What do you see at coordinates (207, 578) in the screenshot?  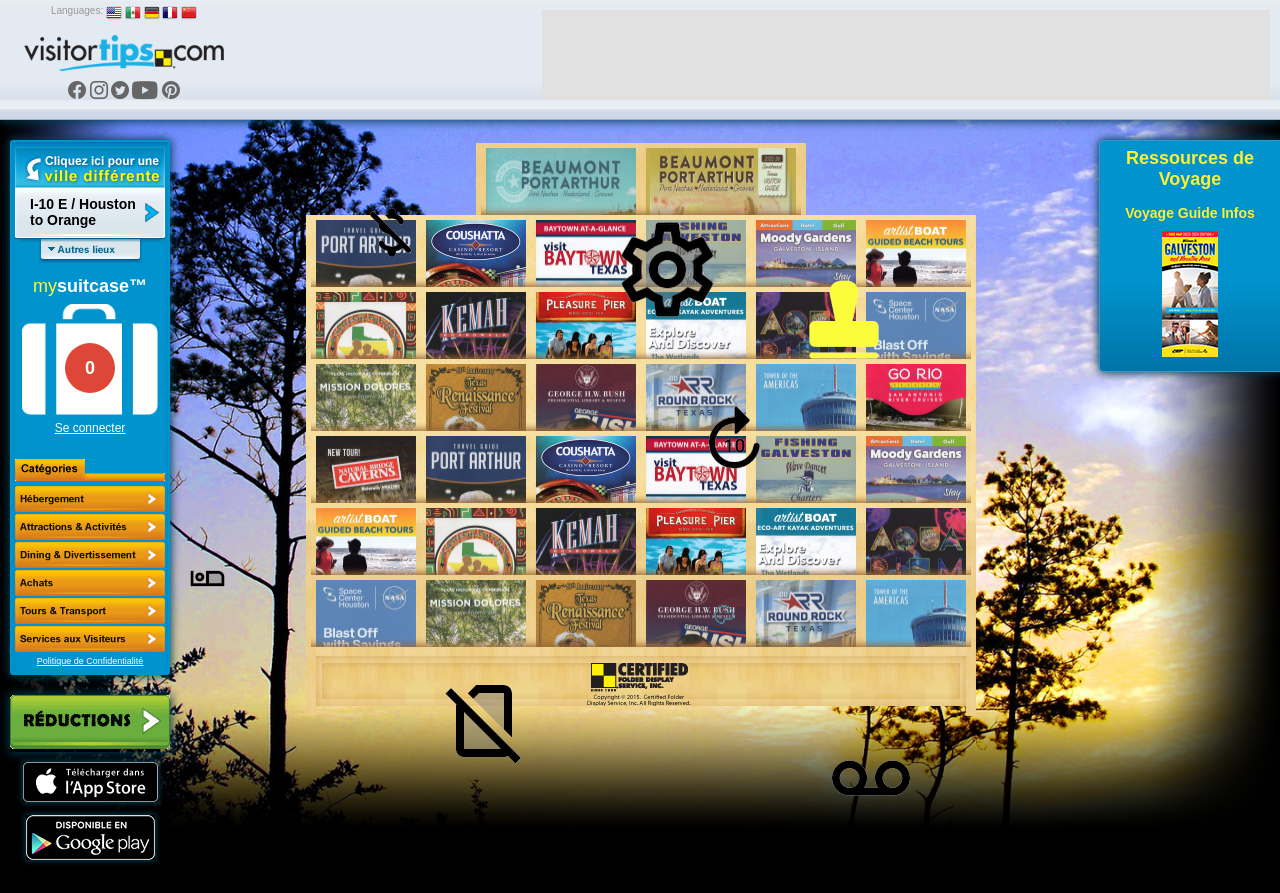 I see `select a first-class or business suite seat` at bounding box center [207, 578].